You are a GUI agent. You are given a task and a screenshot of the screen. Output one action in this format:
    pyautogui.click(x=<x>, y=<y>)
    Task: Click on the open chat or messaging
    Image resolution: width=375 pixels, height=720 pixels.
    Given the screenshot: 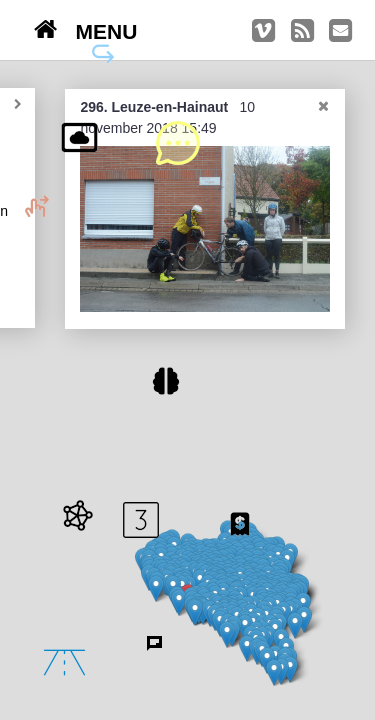 What is the action you would take?
    pyautogui.click(x=178, y=143)
    